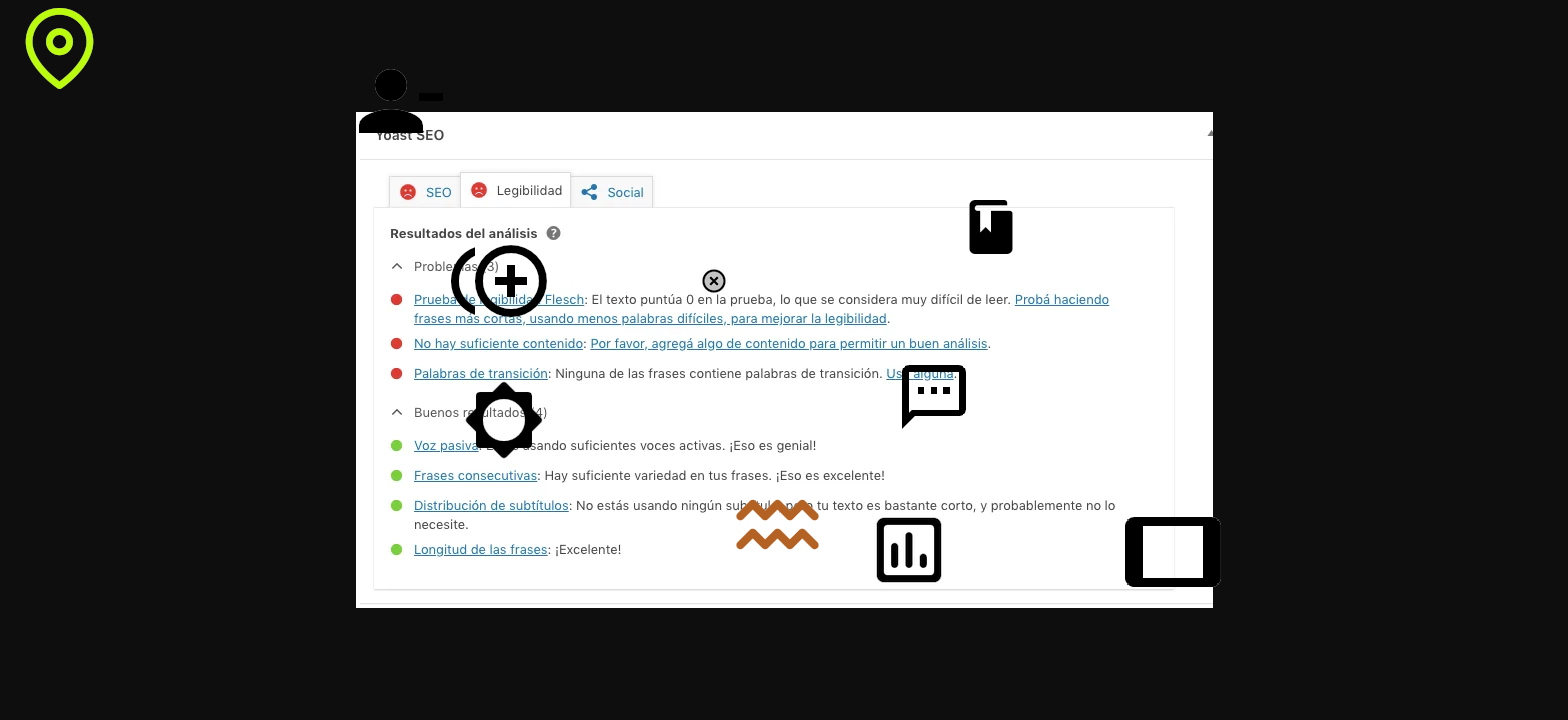 This screenshot has width=1568, height=720. Describe the element at coordinates (991, 227) in the screenshot. I see `access bookmarked content or saved references` at that location.